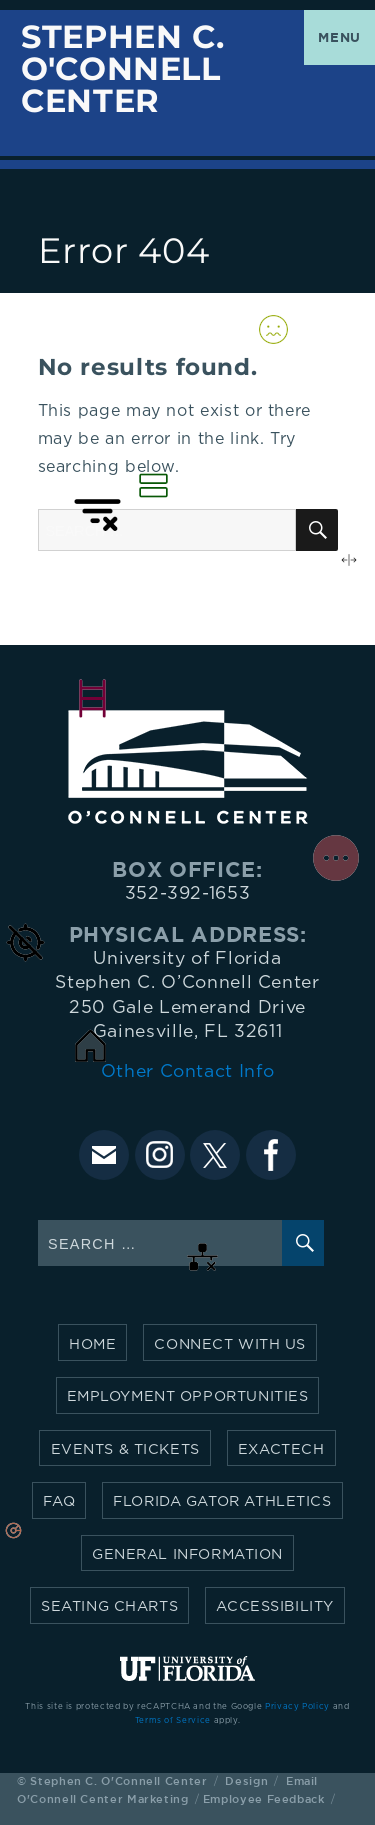 The image size is (375, 1825). Describe the element at coordinates (25, 942) in the screenshot. I see `location services disabled` at that location.